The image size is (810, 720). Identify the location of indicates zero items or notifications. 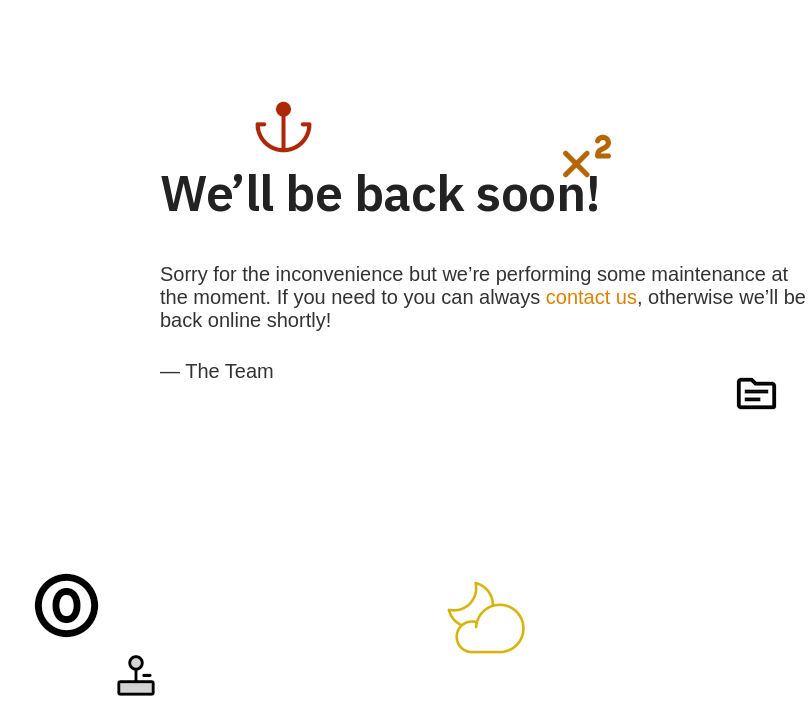
(66, 605).